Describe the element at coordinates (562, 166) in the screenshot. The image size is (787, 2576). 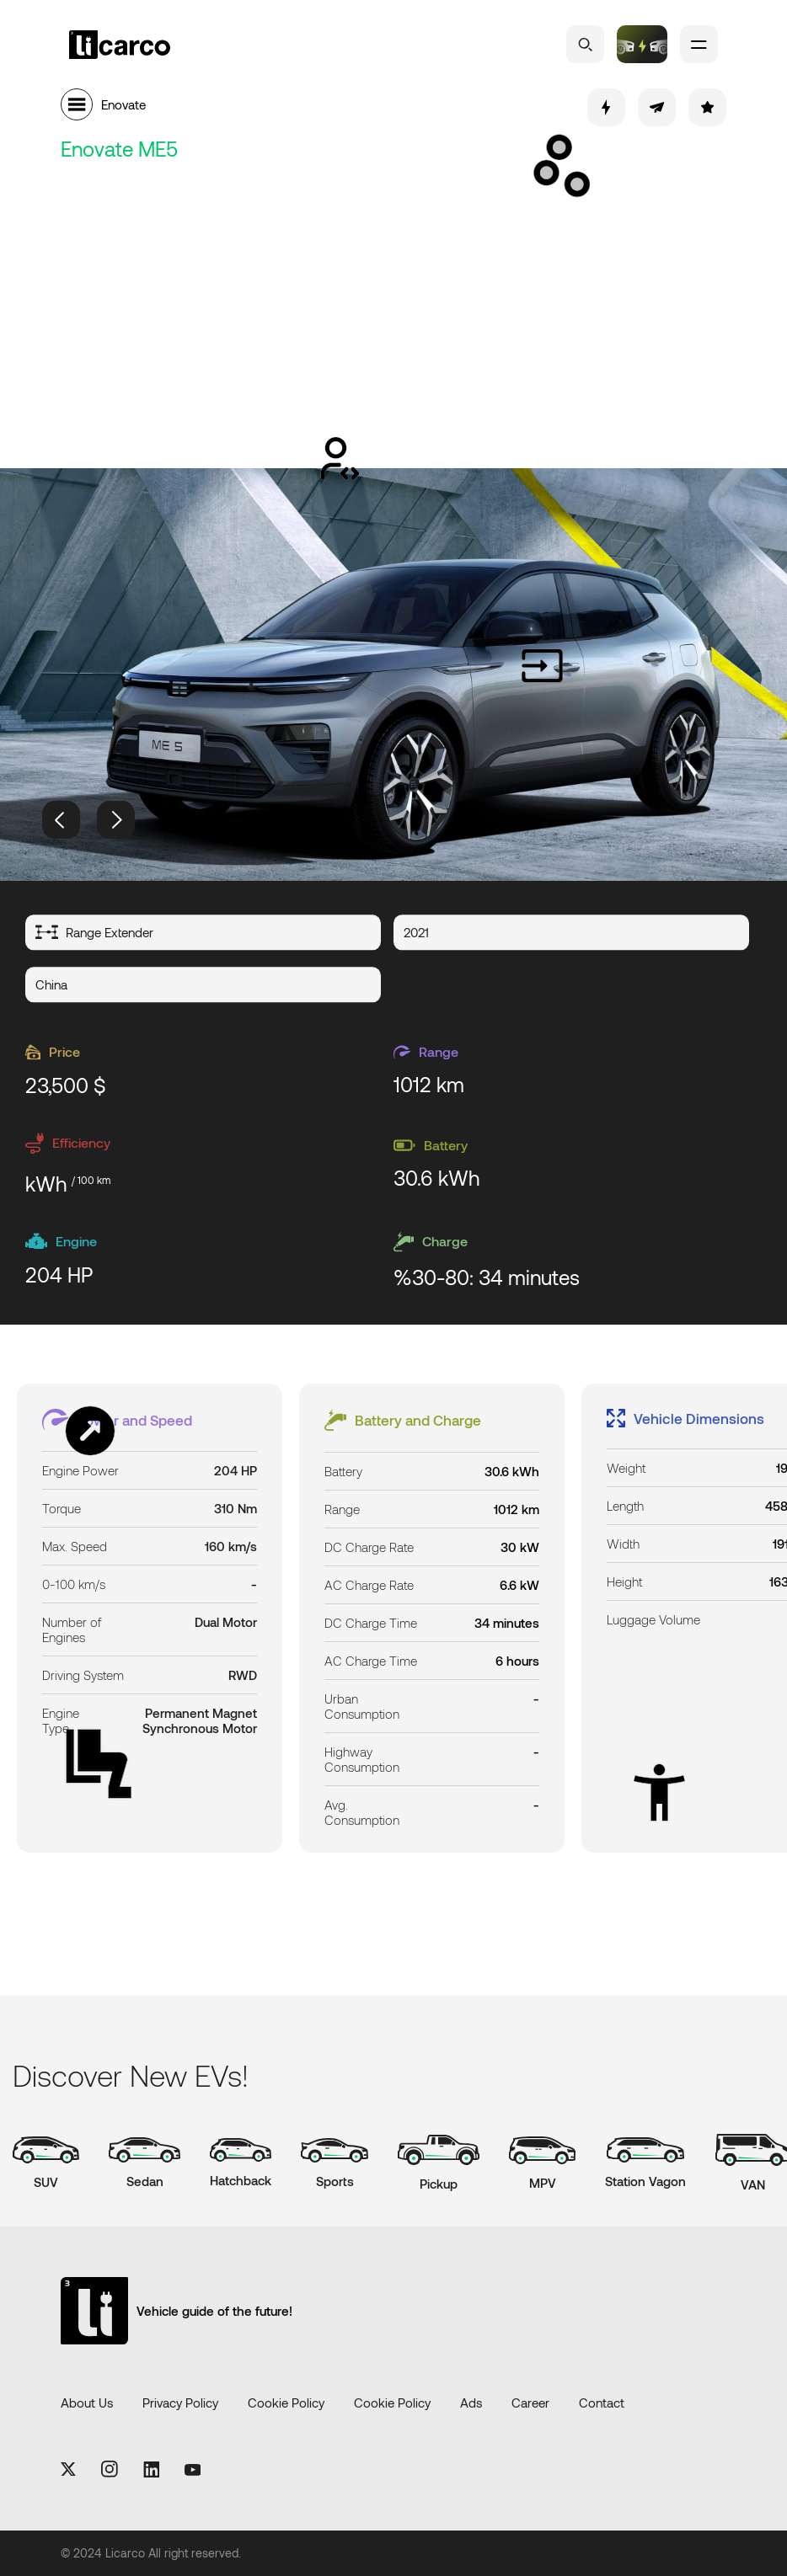
I see `view data as a scatter plot` at that location.